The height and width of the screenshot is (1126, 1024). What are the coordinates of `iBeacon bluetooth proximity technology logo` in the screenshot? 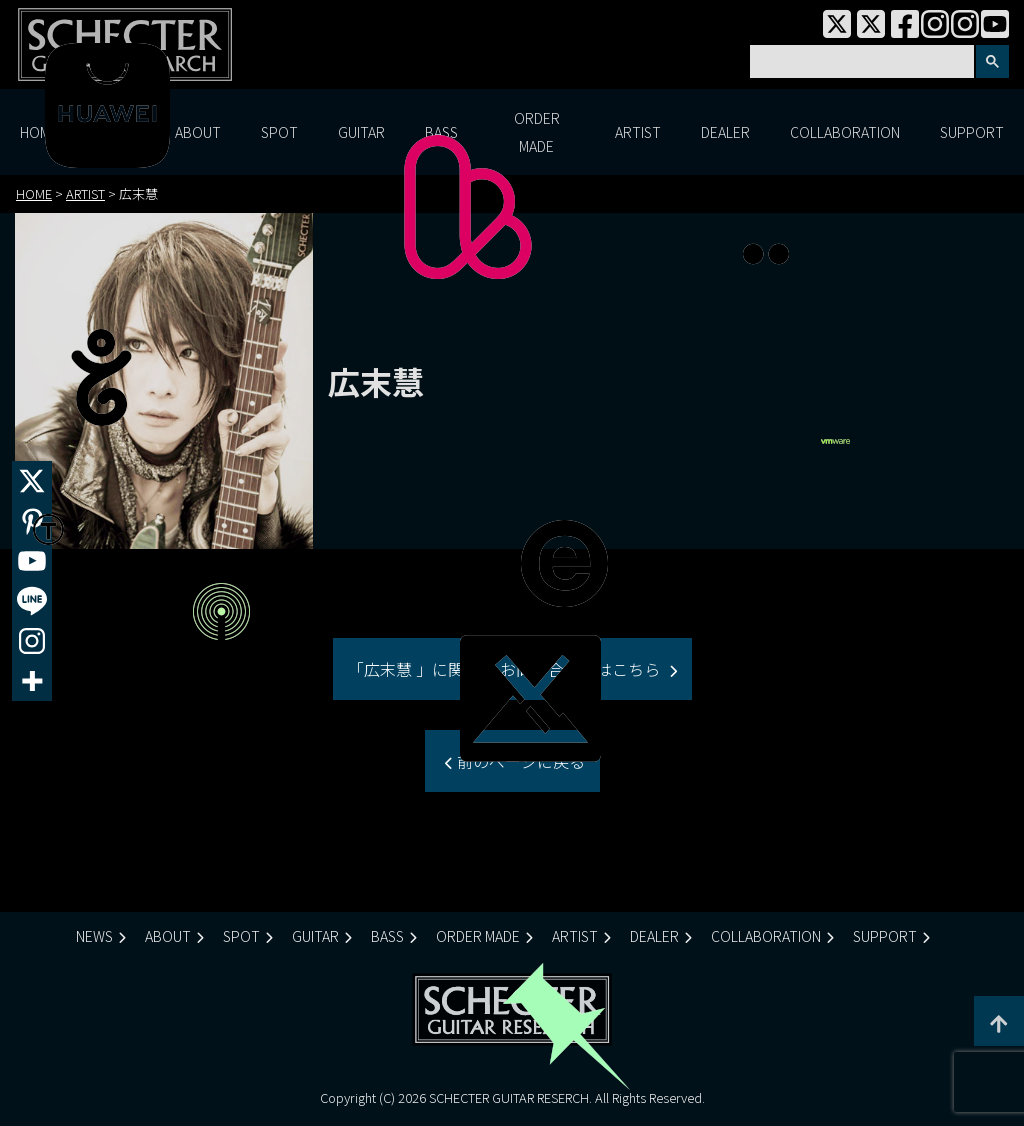 It's located at (221, 611).